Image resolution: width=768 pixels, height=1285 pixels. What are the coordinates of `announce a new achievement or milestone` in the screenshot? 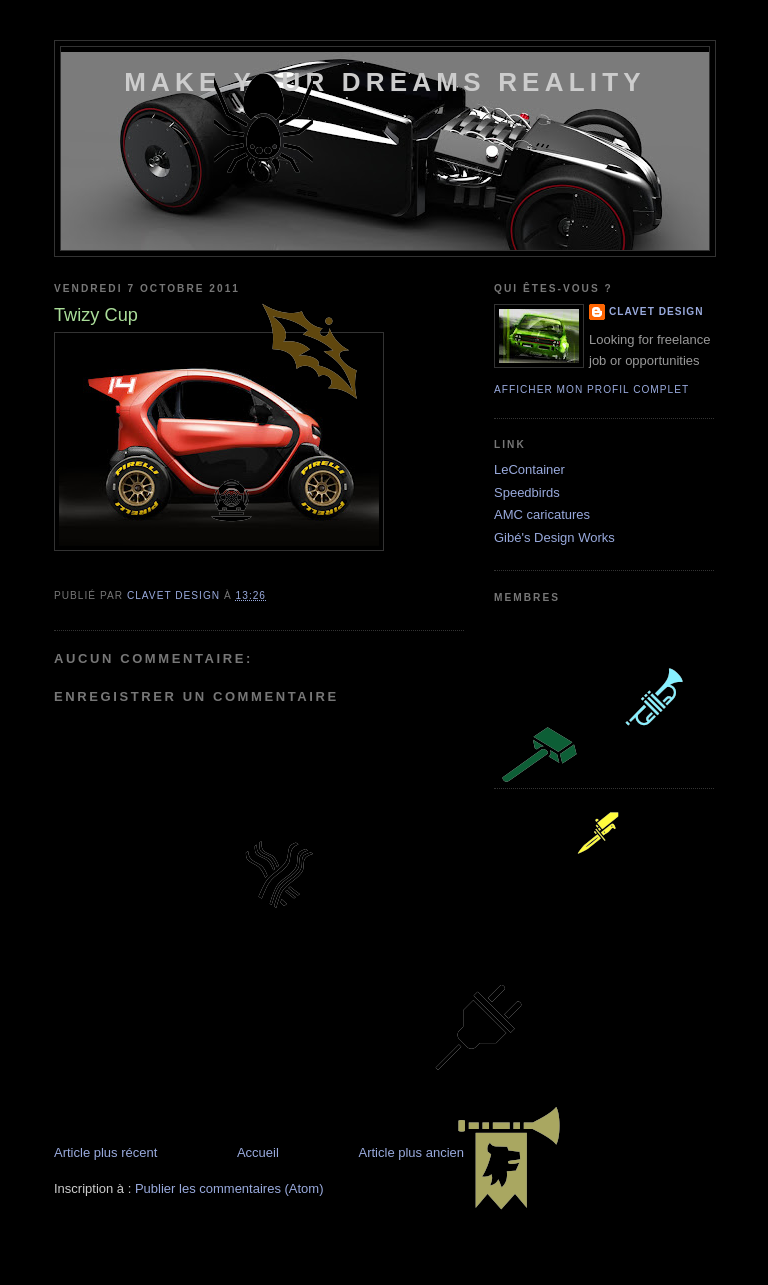 It's located at (509, 1158).